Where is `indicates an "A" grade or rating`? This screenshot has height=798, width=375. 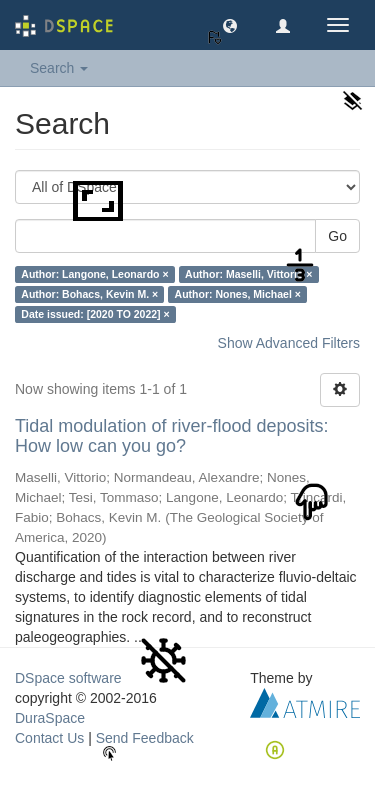
indicates an "A" grade or rating is located at coordinates (275, 750).